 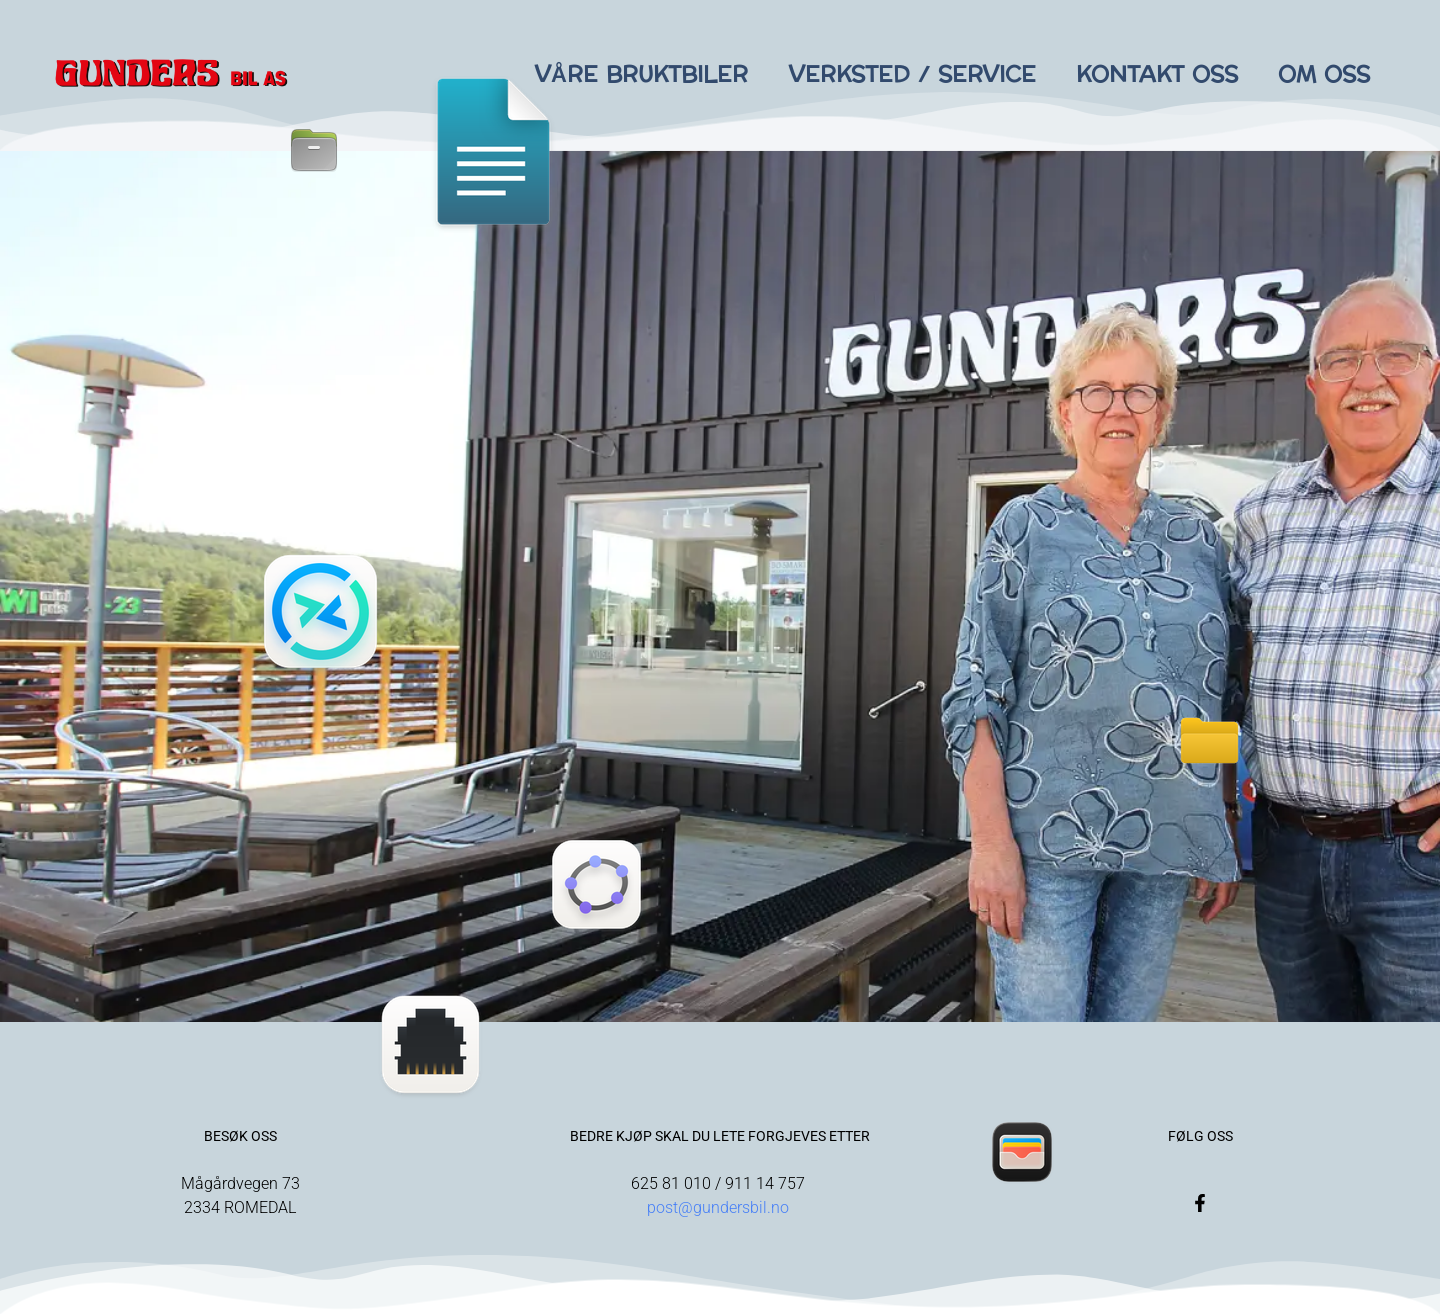 What do you see at coordinates (1022, 1152) in the screenshot?
I see `open kwallet password manager` at bounding box center [1022, 1152].